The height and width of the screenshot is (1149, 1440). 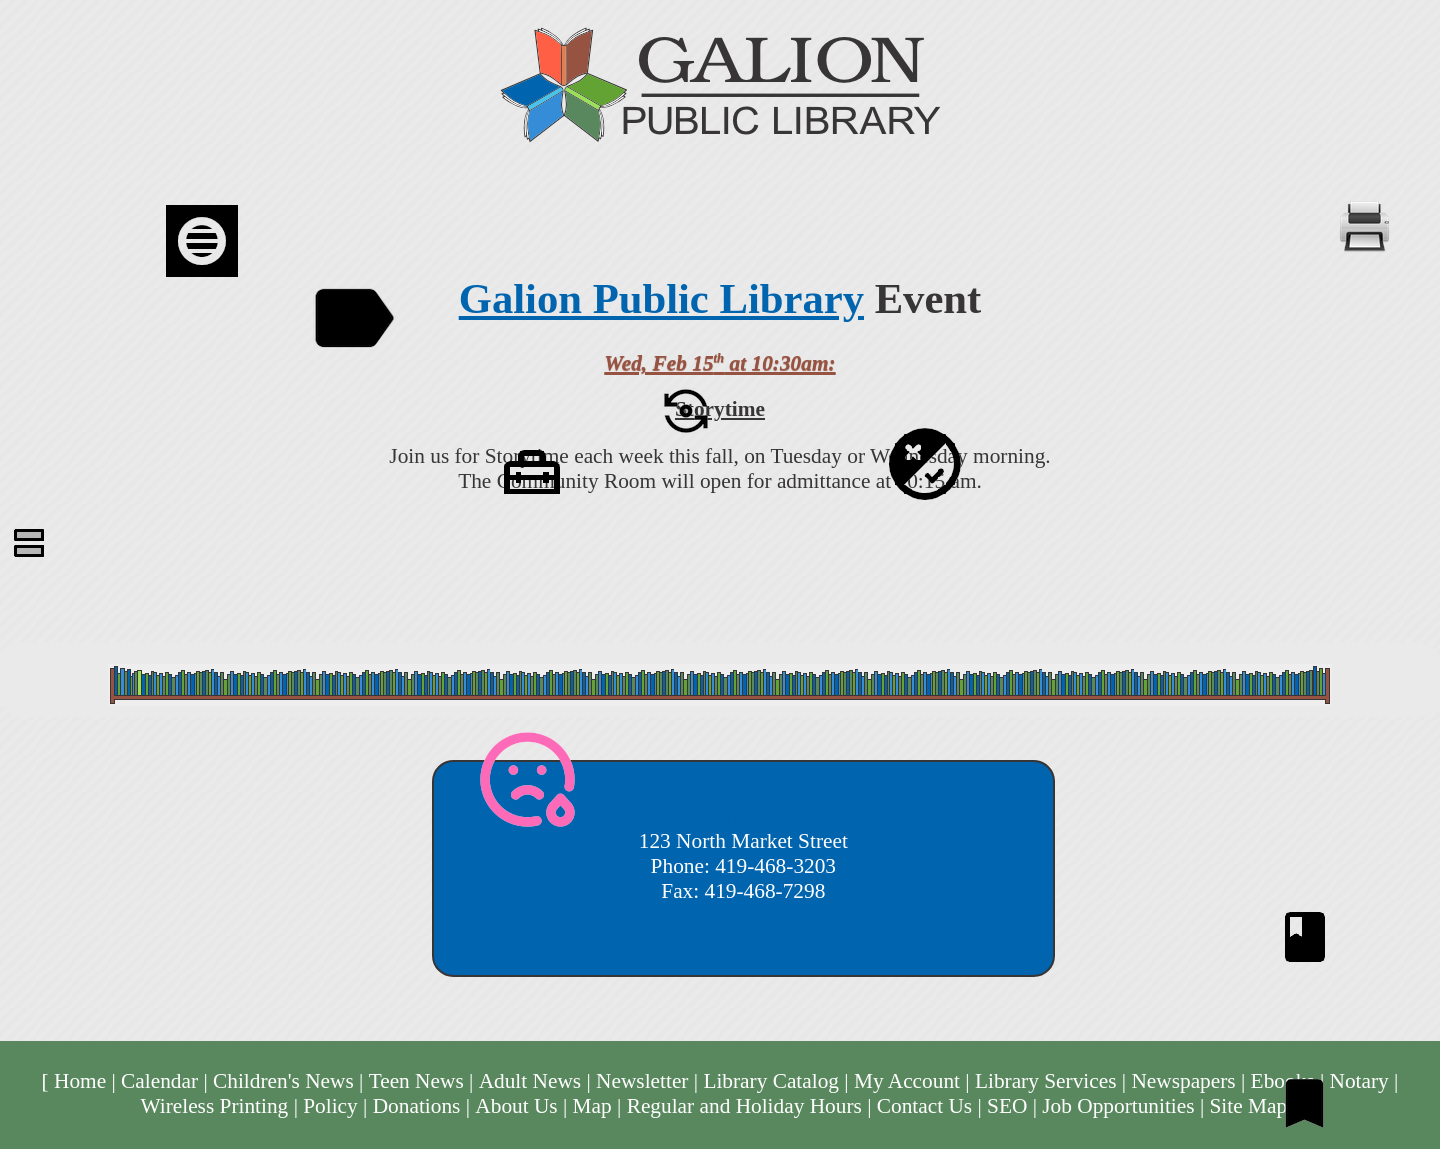 I want to click on indicate sadness or disappointment, so click(x=527, y=779).